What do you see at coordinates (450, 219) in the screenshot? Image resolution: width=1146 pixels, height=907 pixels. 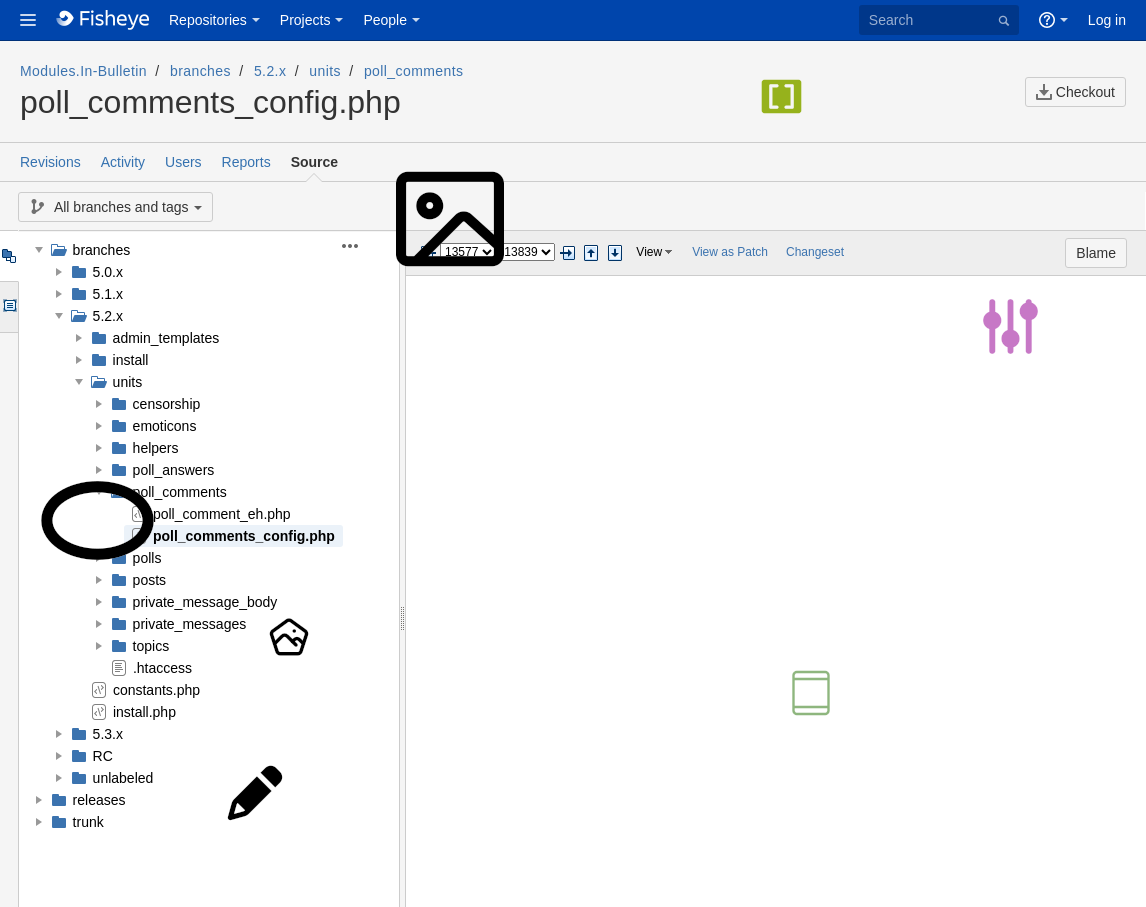 I see `view or open an image file` at bounding box center [450, 219].